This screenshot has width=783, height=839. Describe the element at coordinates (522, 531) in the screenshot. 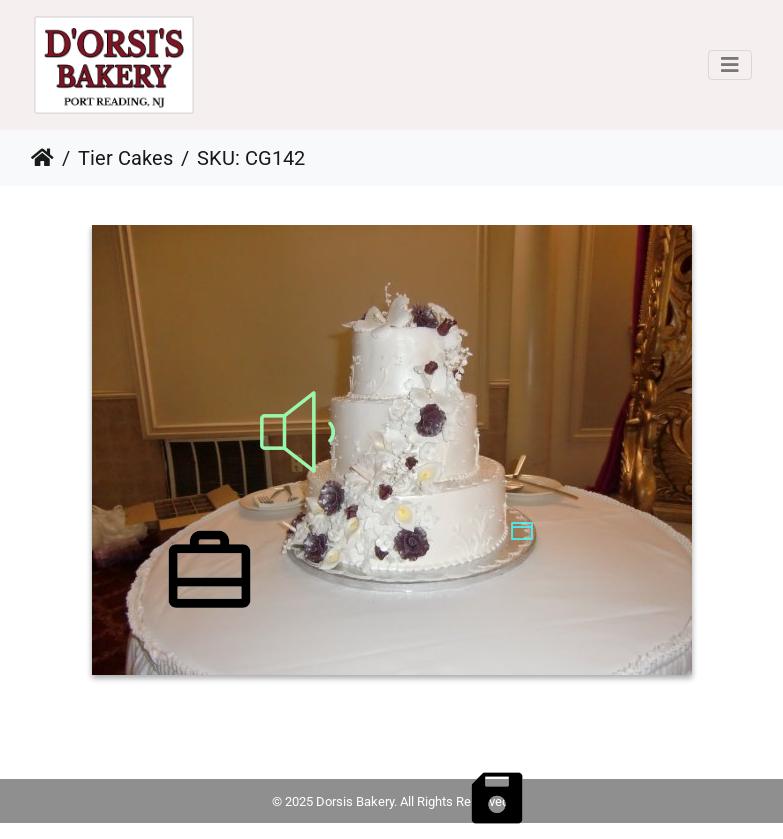

I see `open in a new window` at that location.